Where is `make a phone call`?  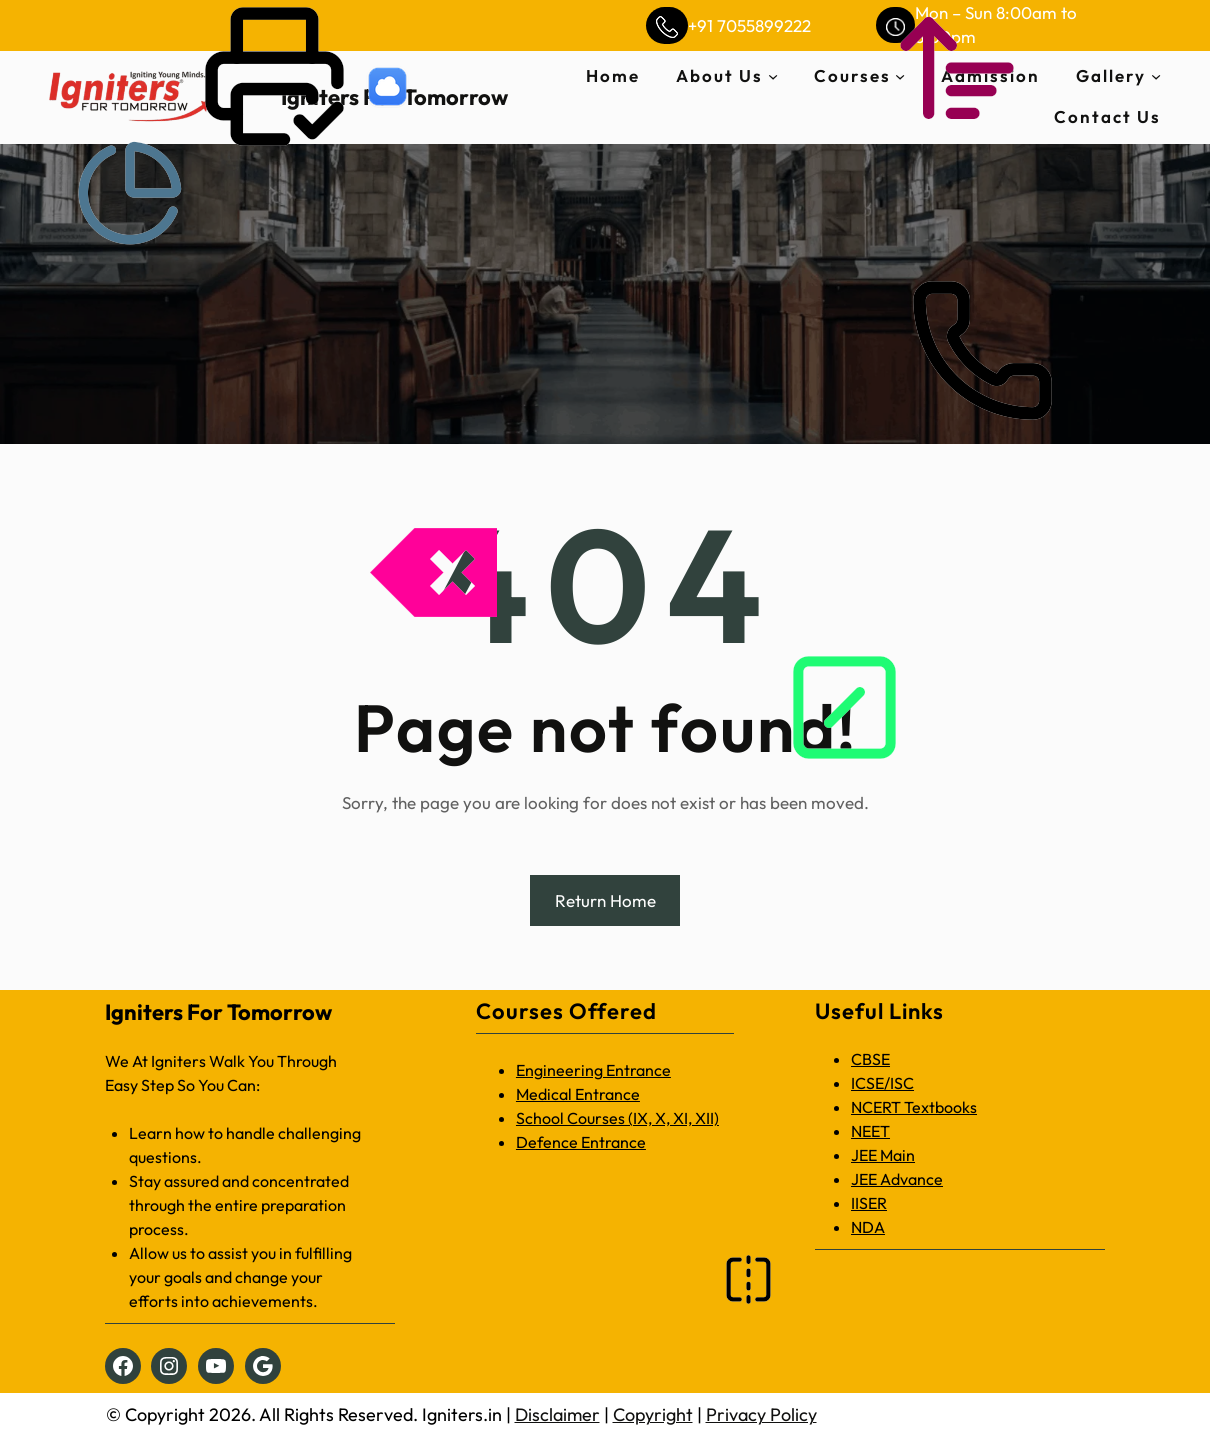 make a phone call is located at coordinates (982, 350).